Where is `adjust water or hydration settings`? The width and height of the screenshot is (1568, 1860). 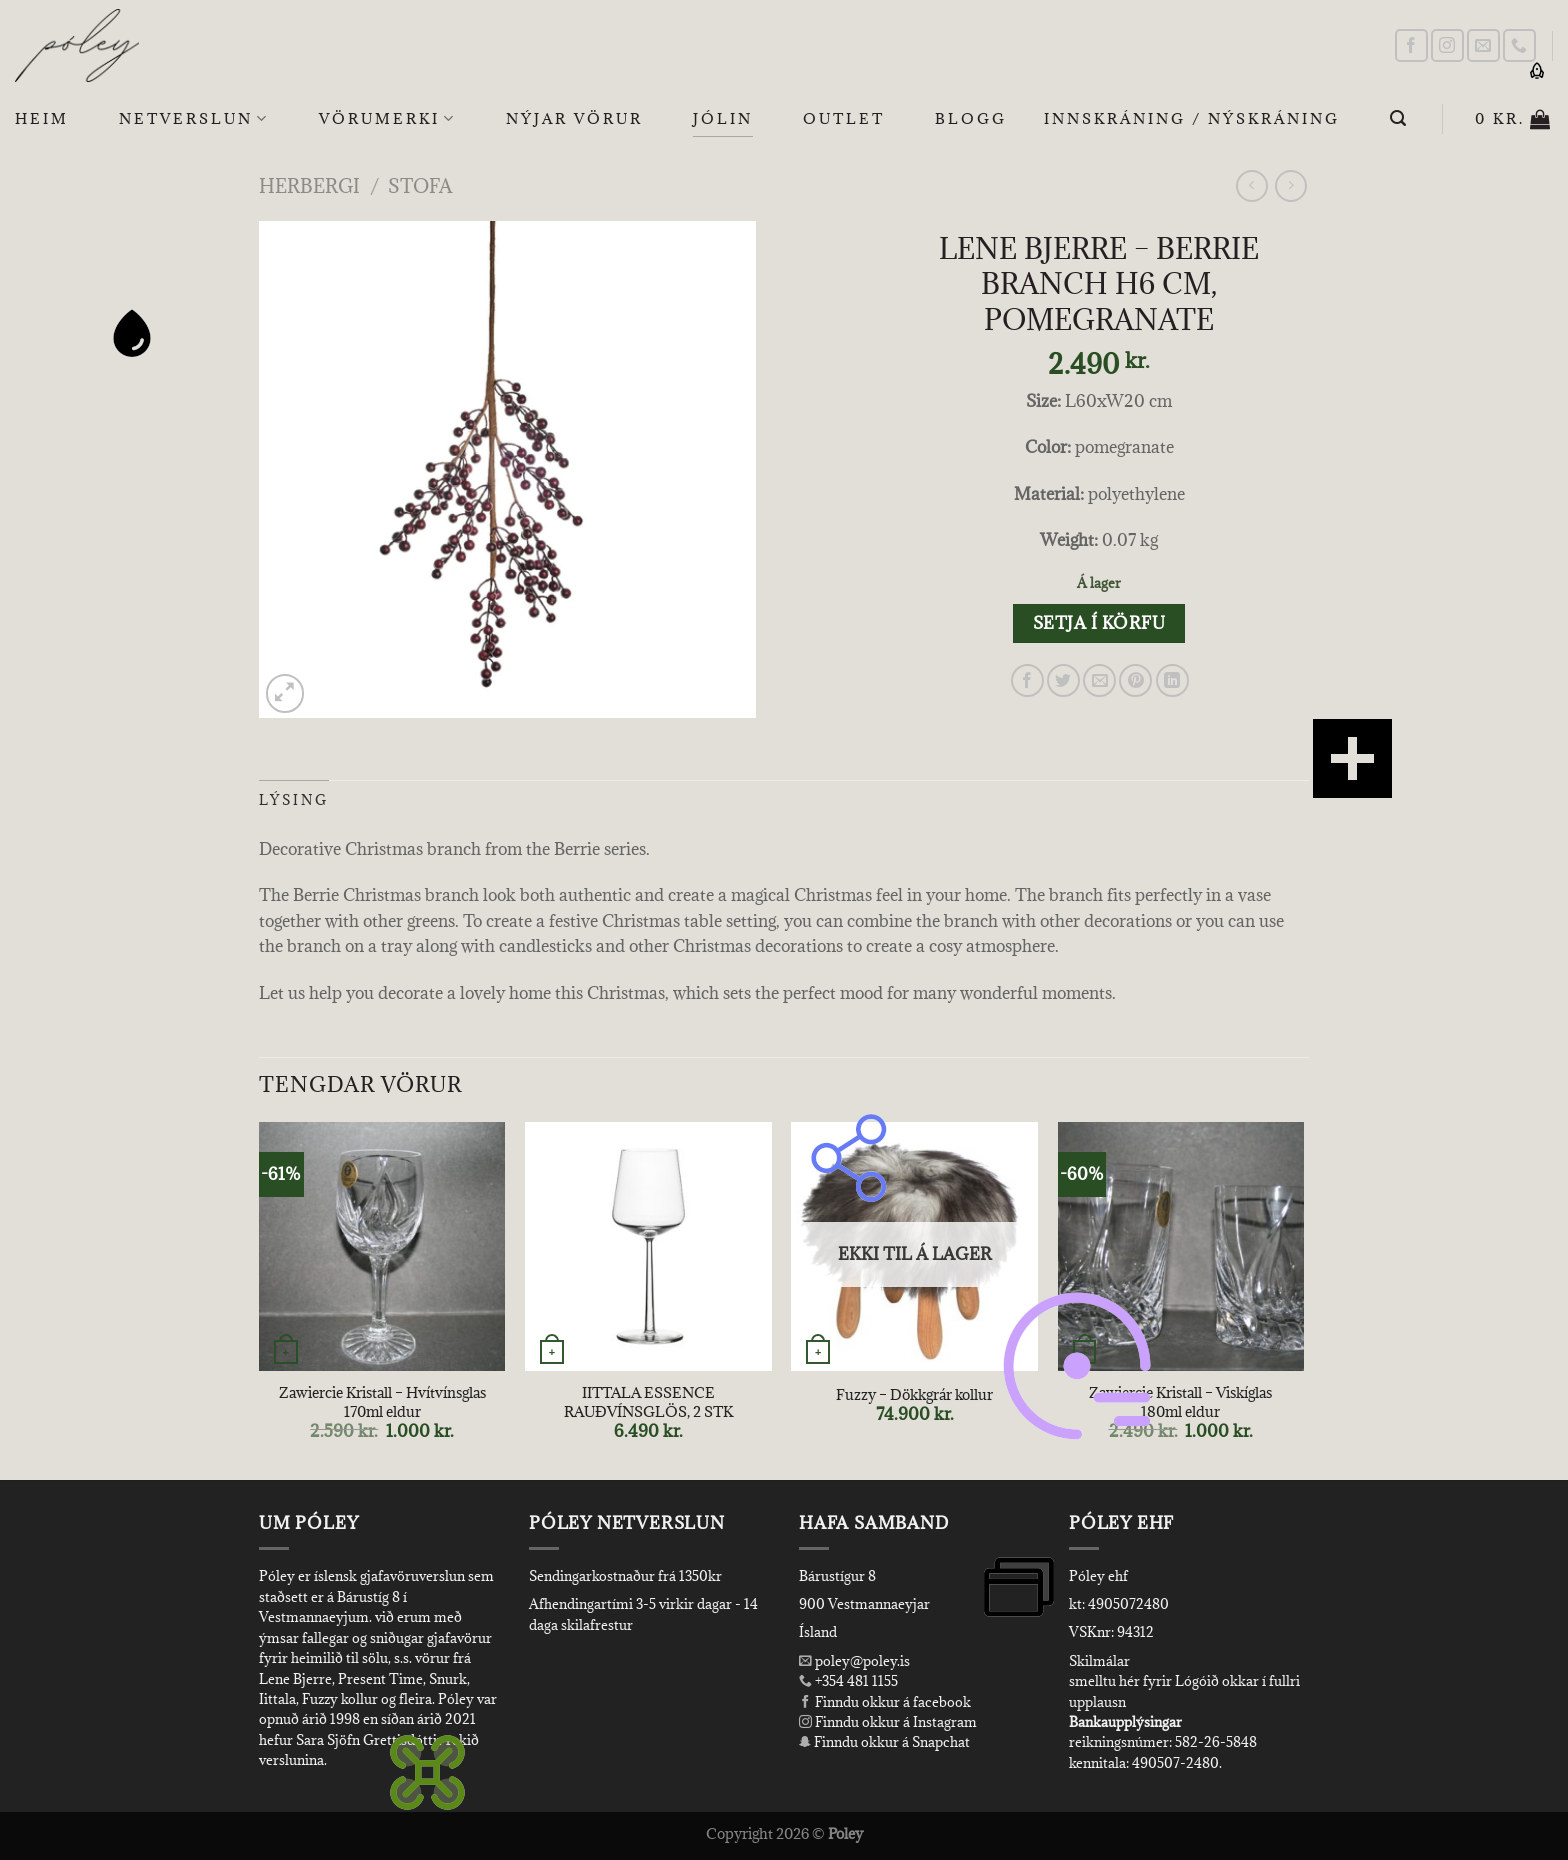
adjust water or hydration settings is located at coordinates (132, 335).